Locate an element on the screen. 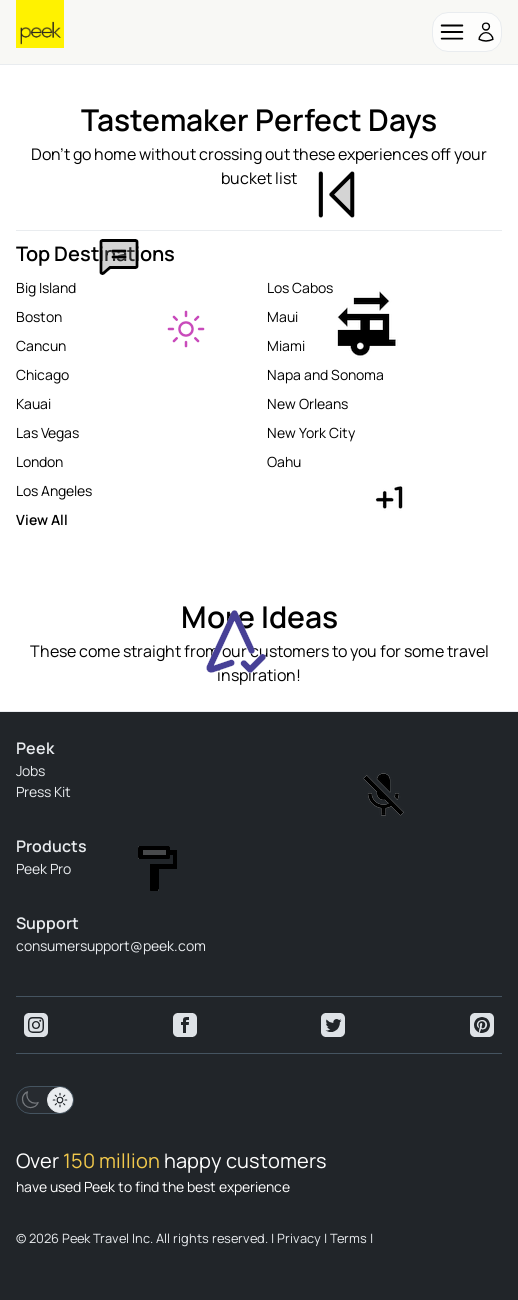 The height and width of the screenshot is (1300, 518). add one to a count or quantity is located at coordinates (390, 498).